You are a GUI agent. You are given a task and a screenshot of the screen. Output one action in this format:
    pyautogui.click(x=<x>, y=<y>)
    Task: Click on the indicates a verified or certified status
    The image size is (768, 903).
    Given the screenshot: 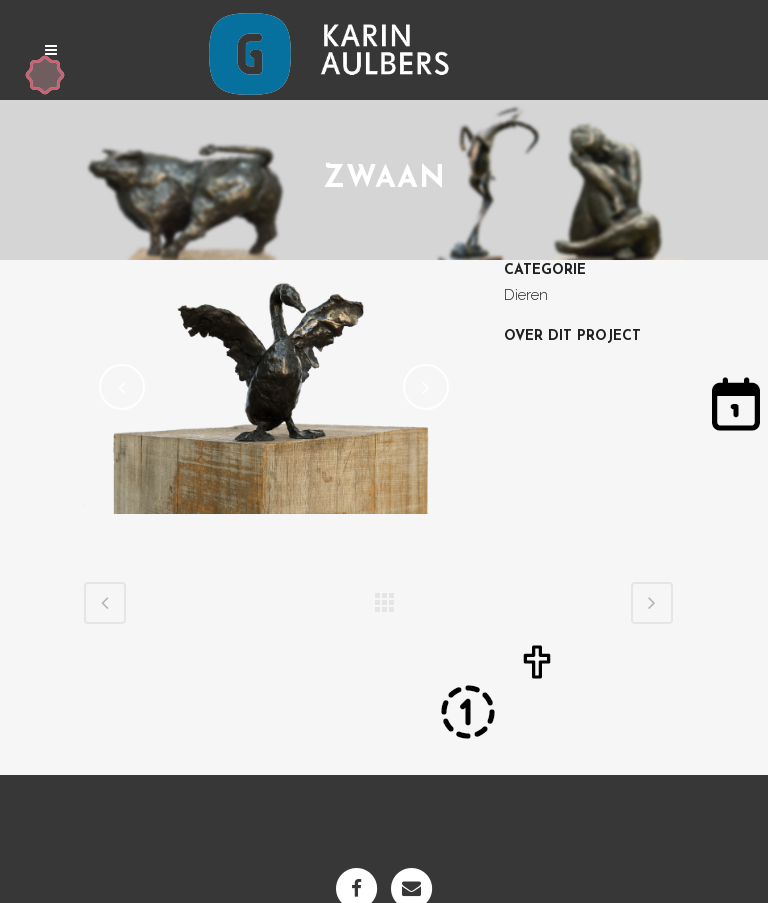 What is the action you would take?
    pyautogui.click(x=45, y=75)
    